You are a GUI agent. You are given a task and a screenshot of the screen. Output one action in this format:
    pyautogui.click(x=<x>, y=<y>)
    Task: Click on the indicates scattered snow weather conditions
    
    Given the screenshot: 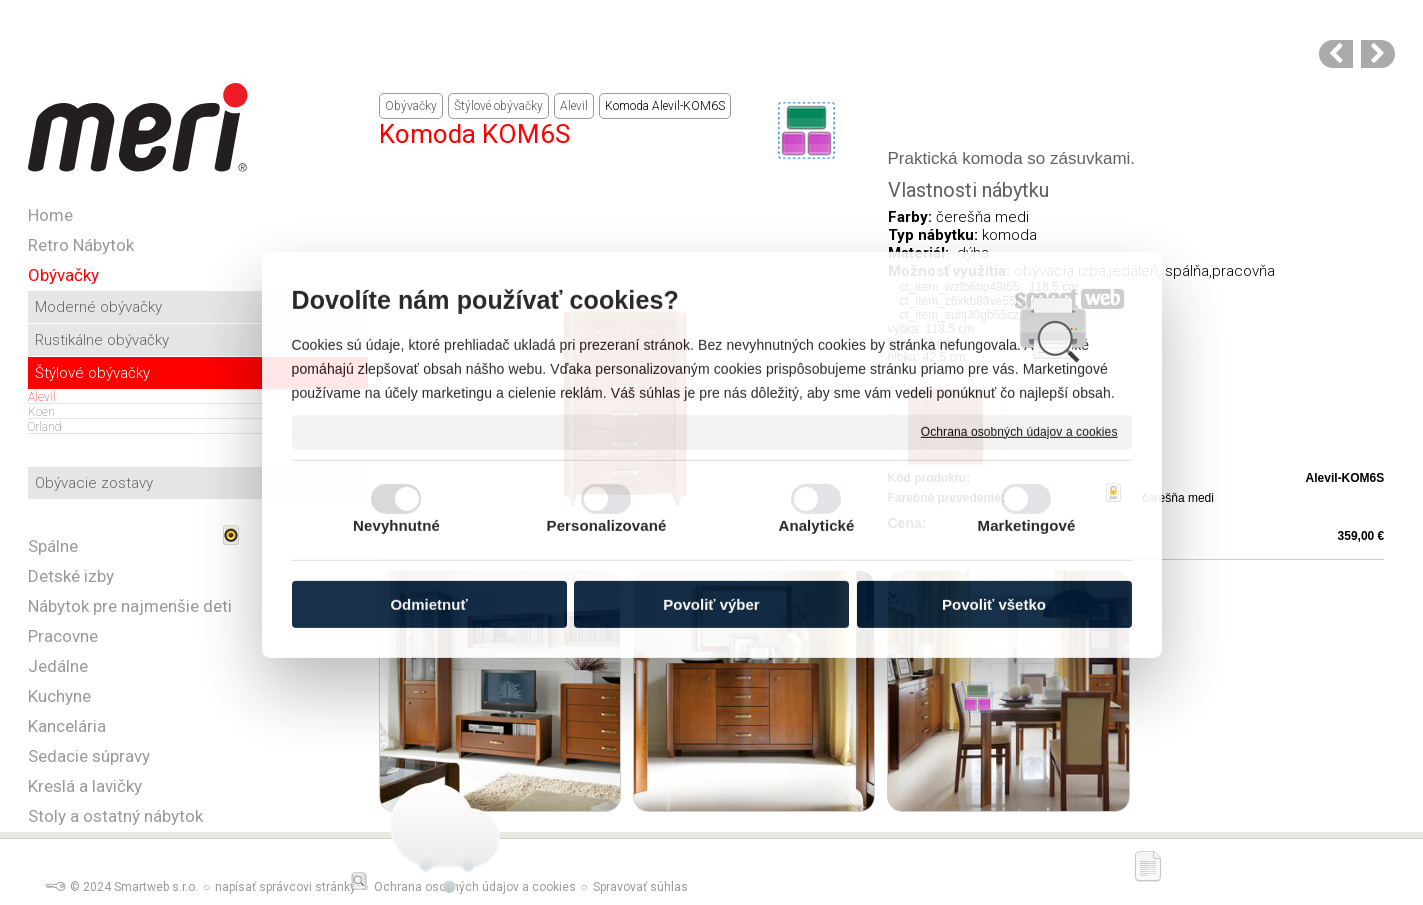 What is the action you would take?
    pyautogui.click(x=445, y=838)
    